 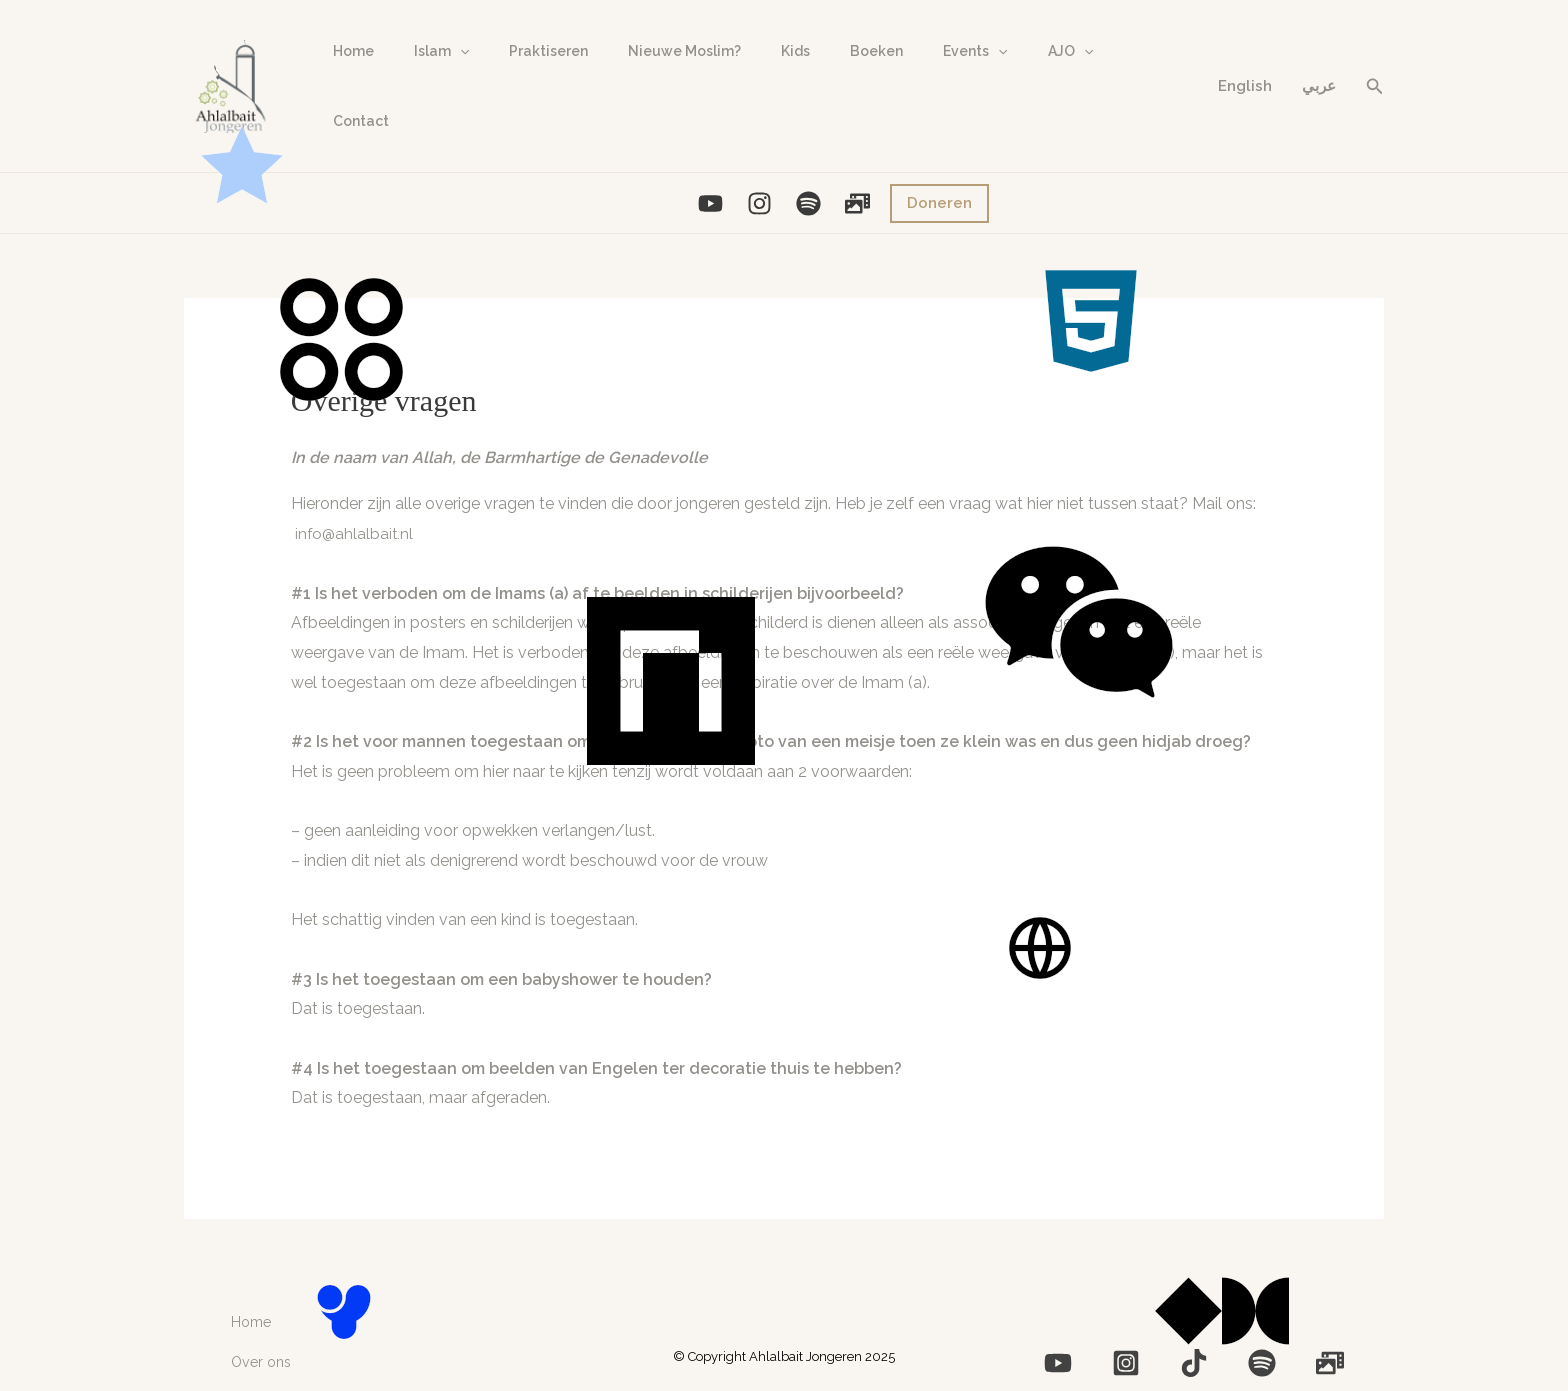 What do you see at coordinates (344, 1312) in the screenshot?
I see `open the YOLO anonymous messaging app` at bounding box center [344, 1312].